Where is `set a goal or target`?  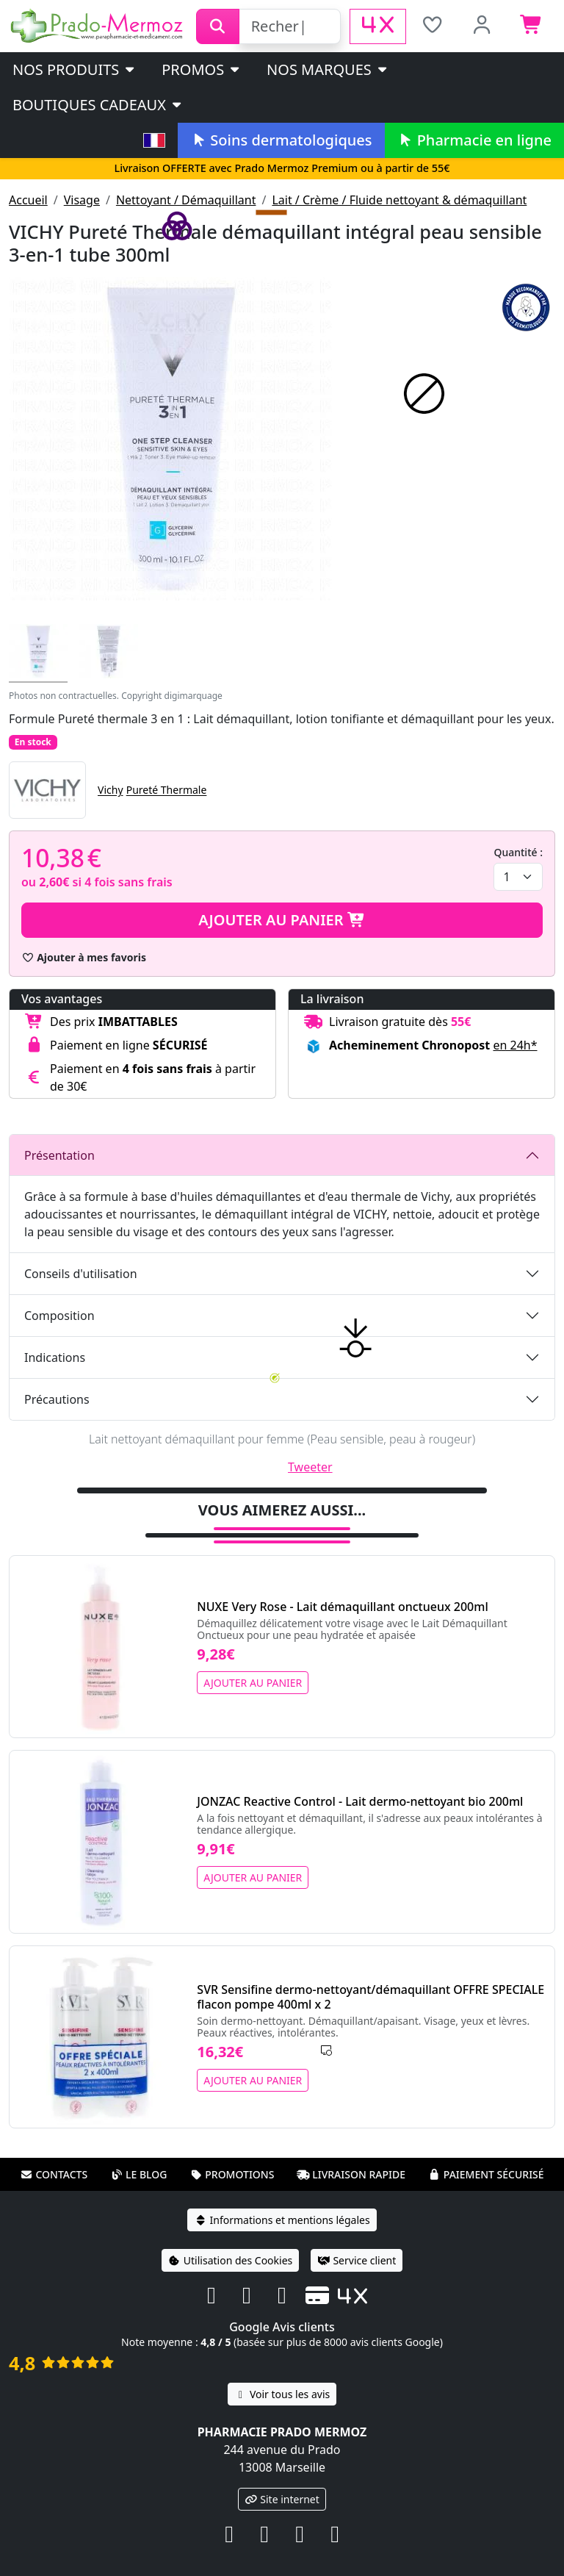
set a goal or target is located at coordinates (275, 1378).